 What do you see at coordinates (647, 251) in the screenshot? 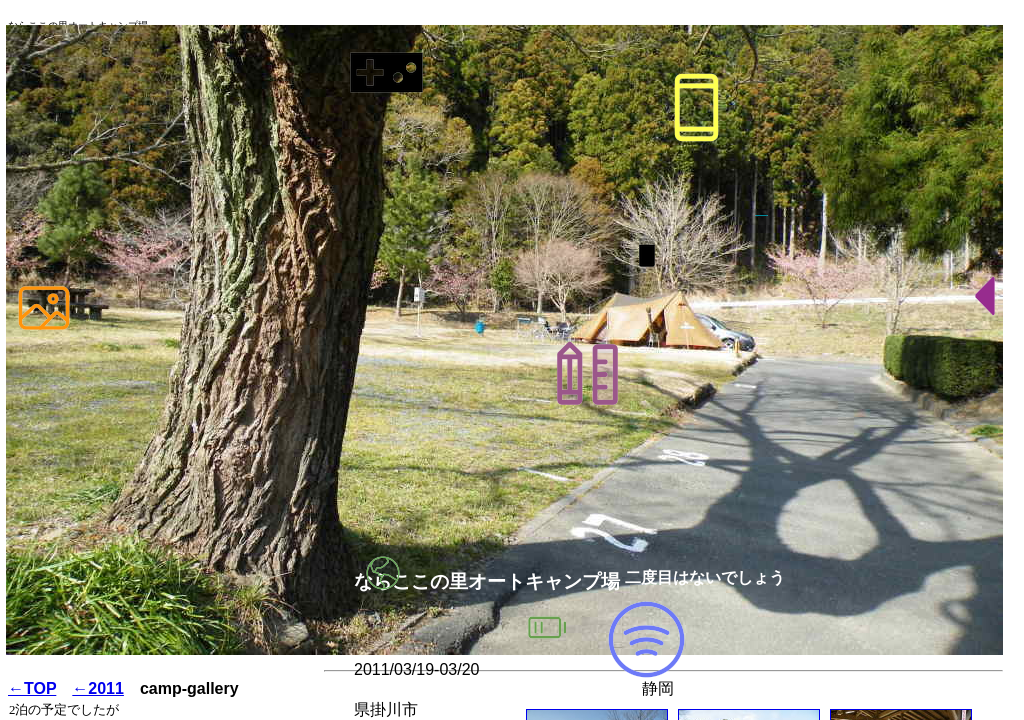
I see `indicates battery is at 90% charge` at bounding box center [647, 251].